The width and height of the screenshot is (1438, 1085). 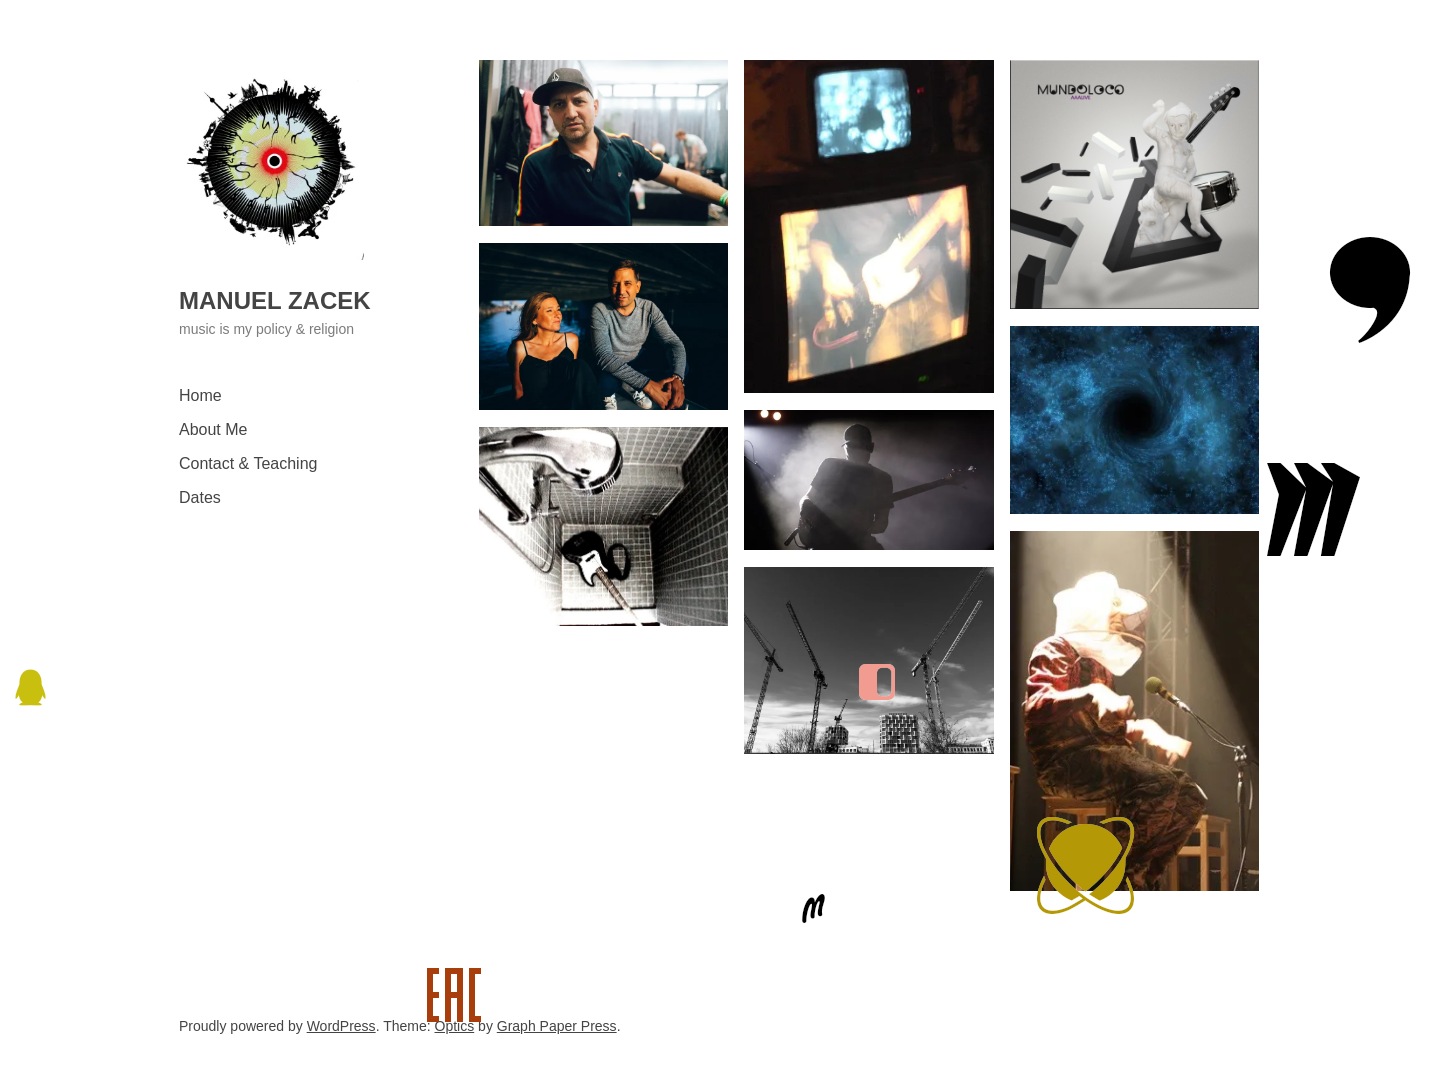 What do you see at coordinates (1370, 290) in the screenshot?
I see `open the Monoprix app or website` at bounding box center [1370, 290].